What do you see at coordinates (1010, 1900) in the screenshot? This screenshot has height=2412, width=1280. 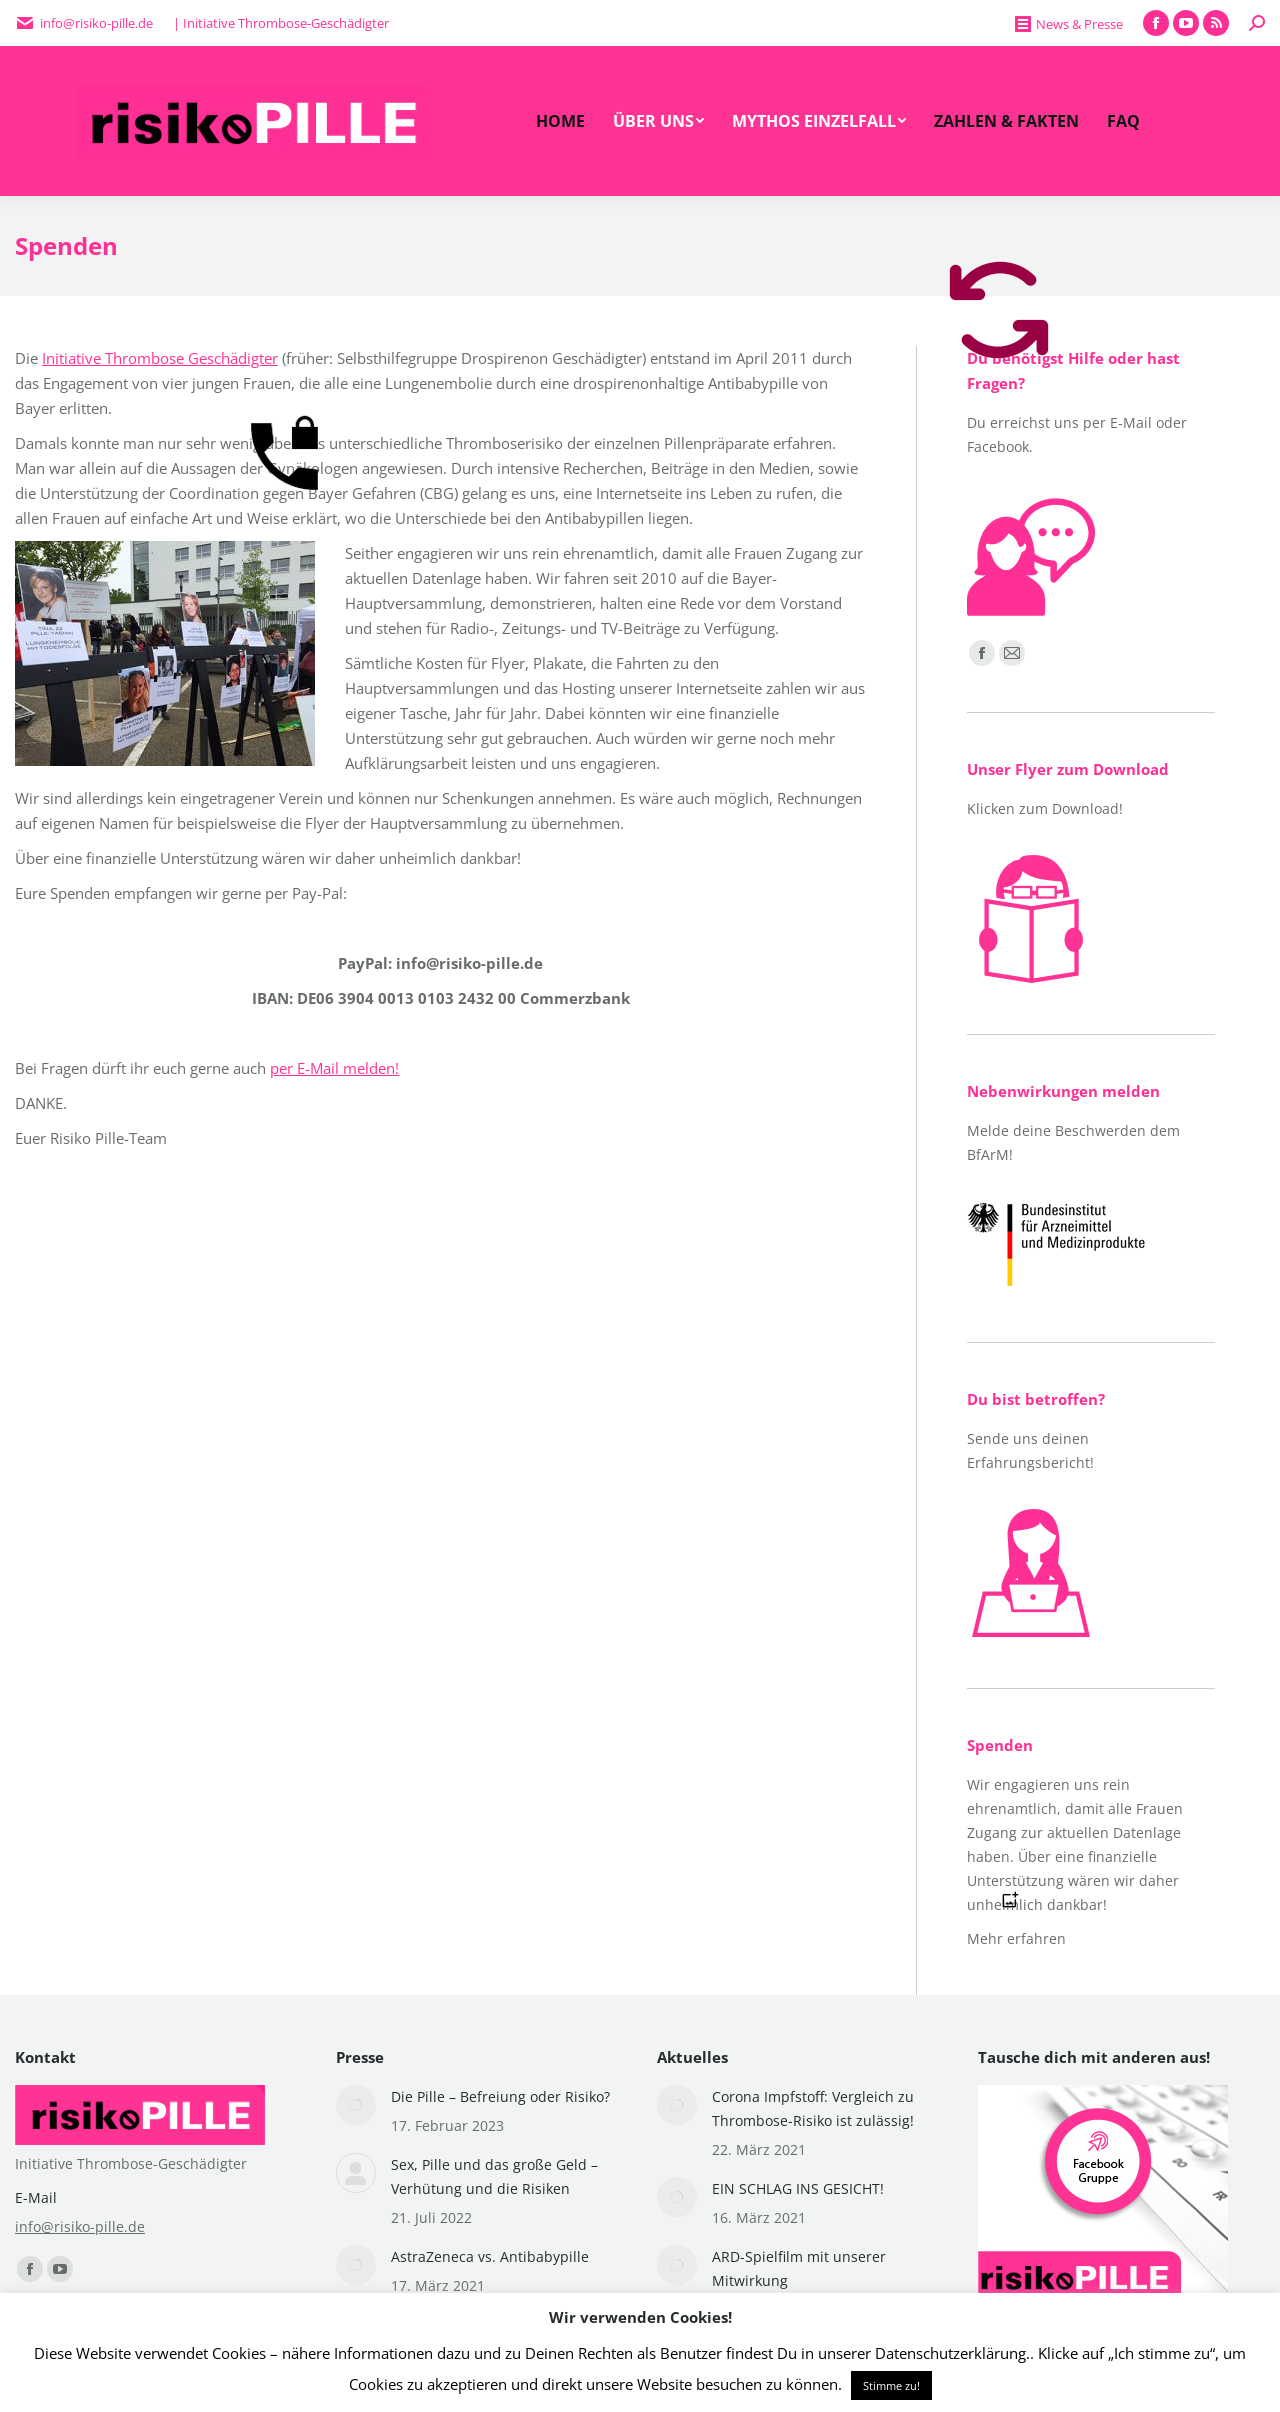 I see `add a new photo to the gallery` at bounding box center [1010, 1900].